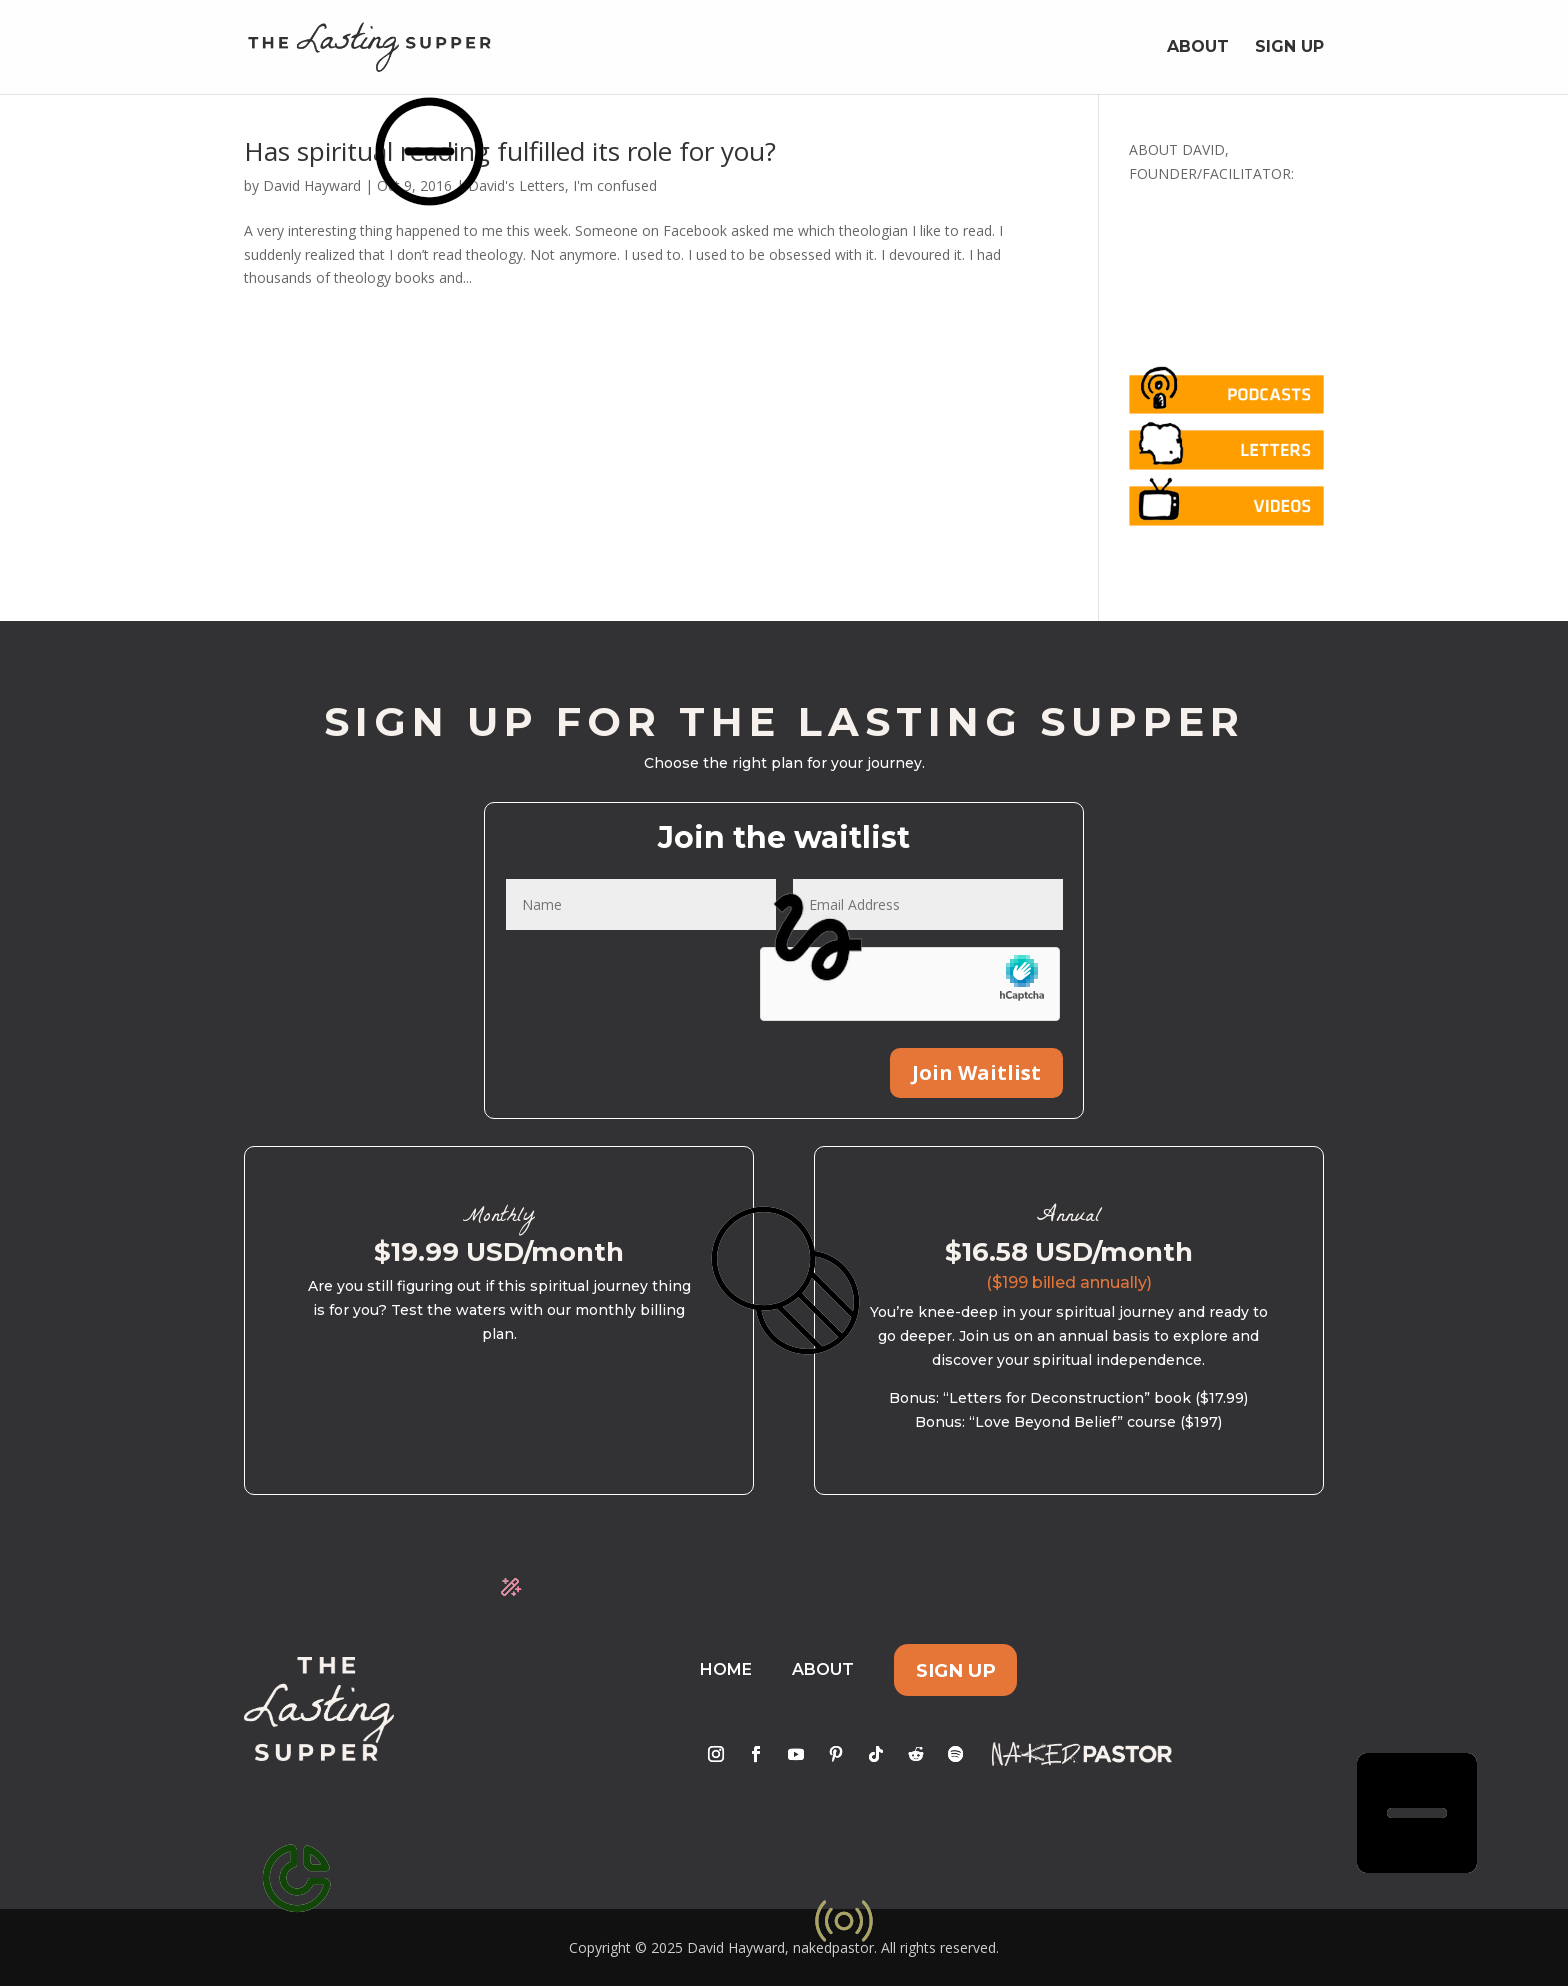  I want to click on view analytics or statistics breakdown, so click(297, 1878).